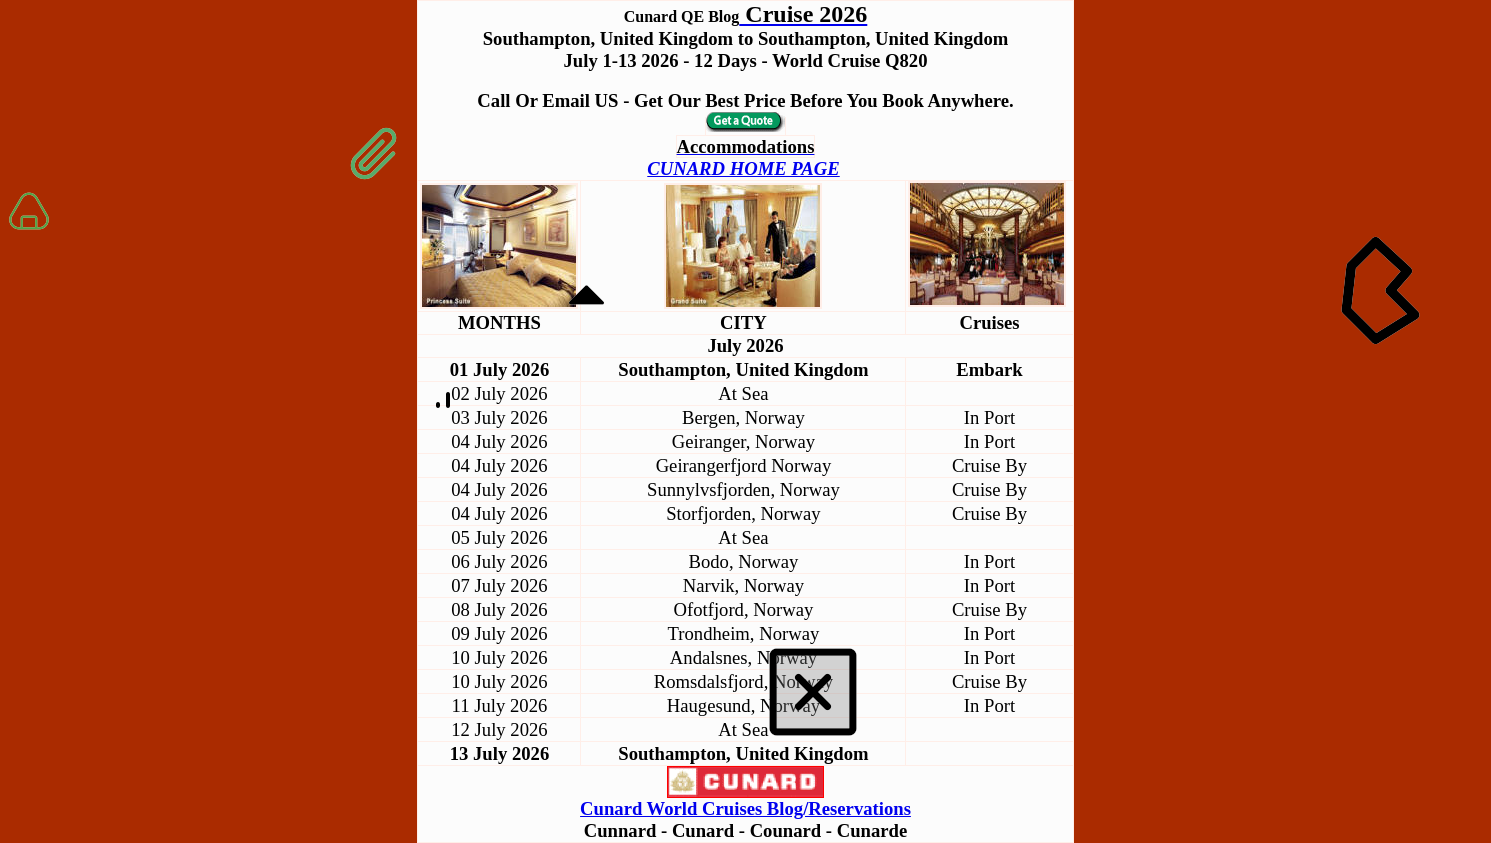 Image resolution: width=1491 pixels, height=843 pixels. Describe the element at coordinates (374, 153) in the screenshot. I see `attach a file to your message` at that location.